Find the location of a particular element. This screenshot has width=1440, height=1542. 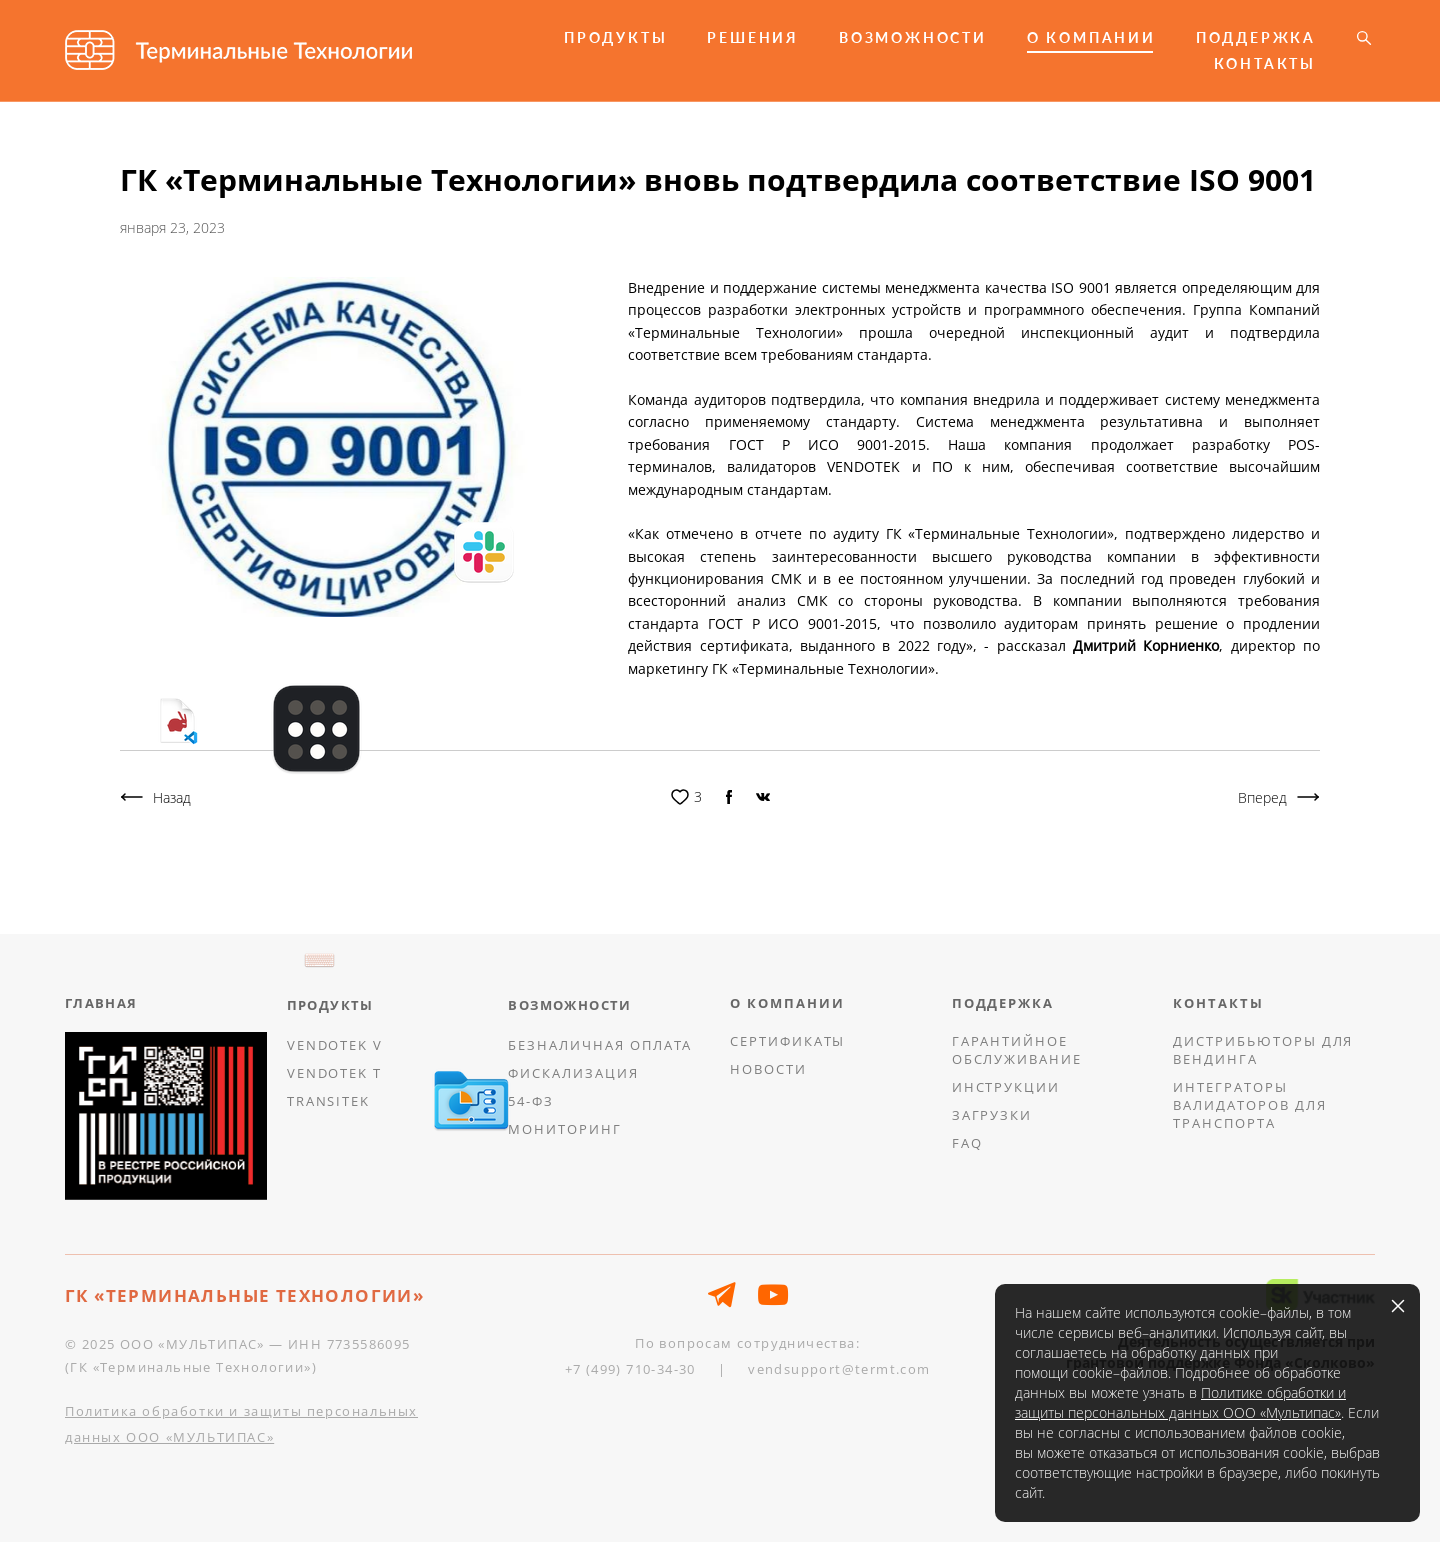

open a jade-related project or file in Visual Studio Code is located at coordinates (177, 721).